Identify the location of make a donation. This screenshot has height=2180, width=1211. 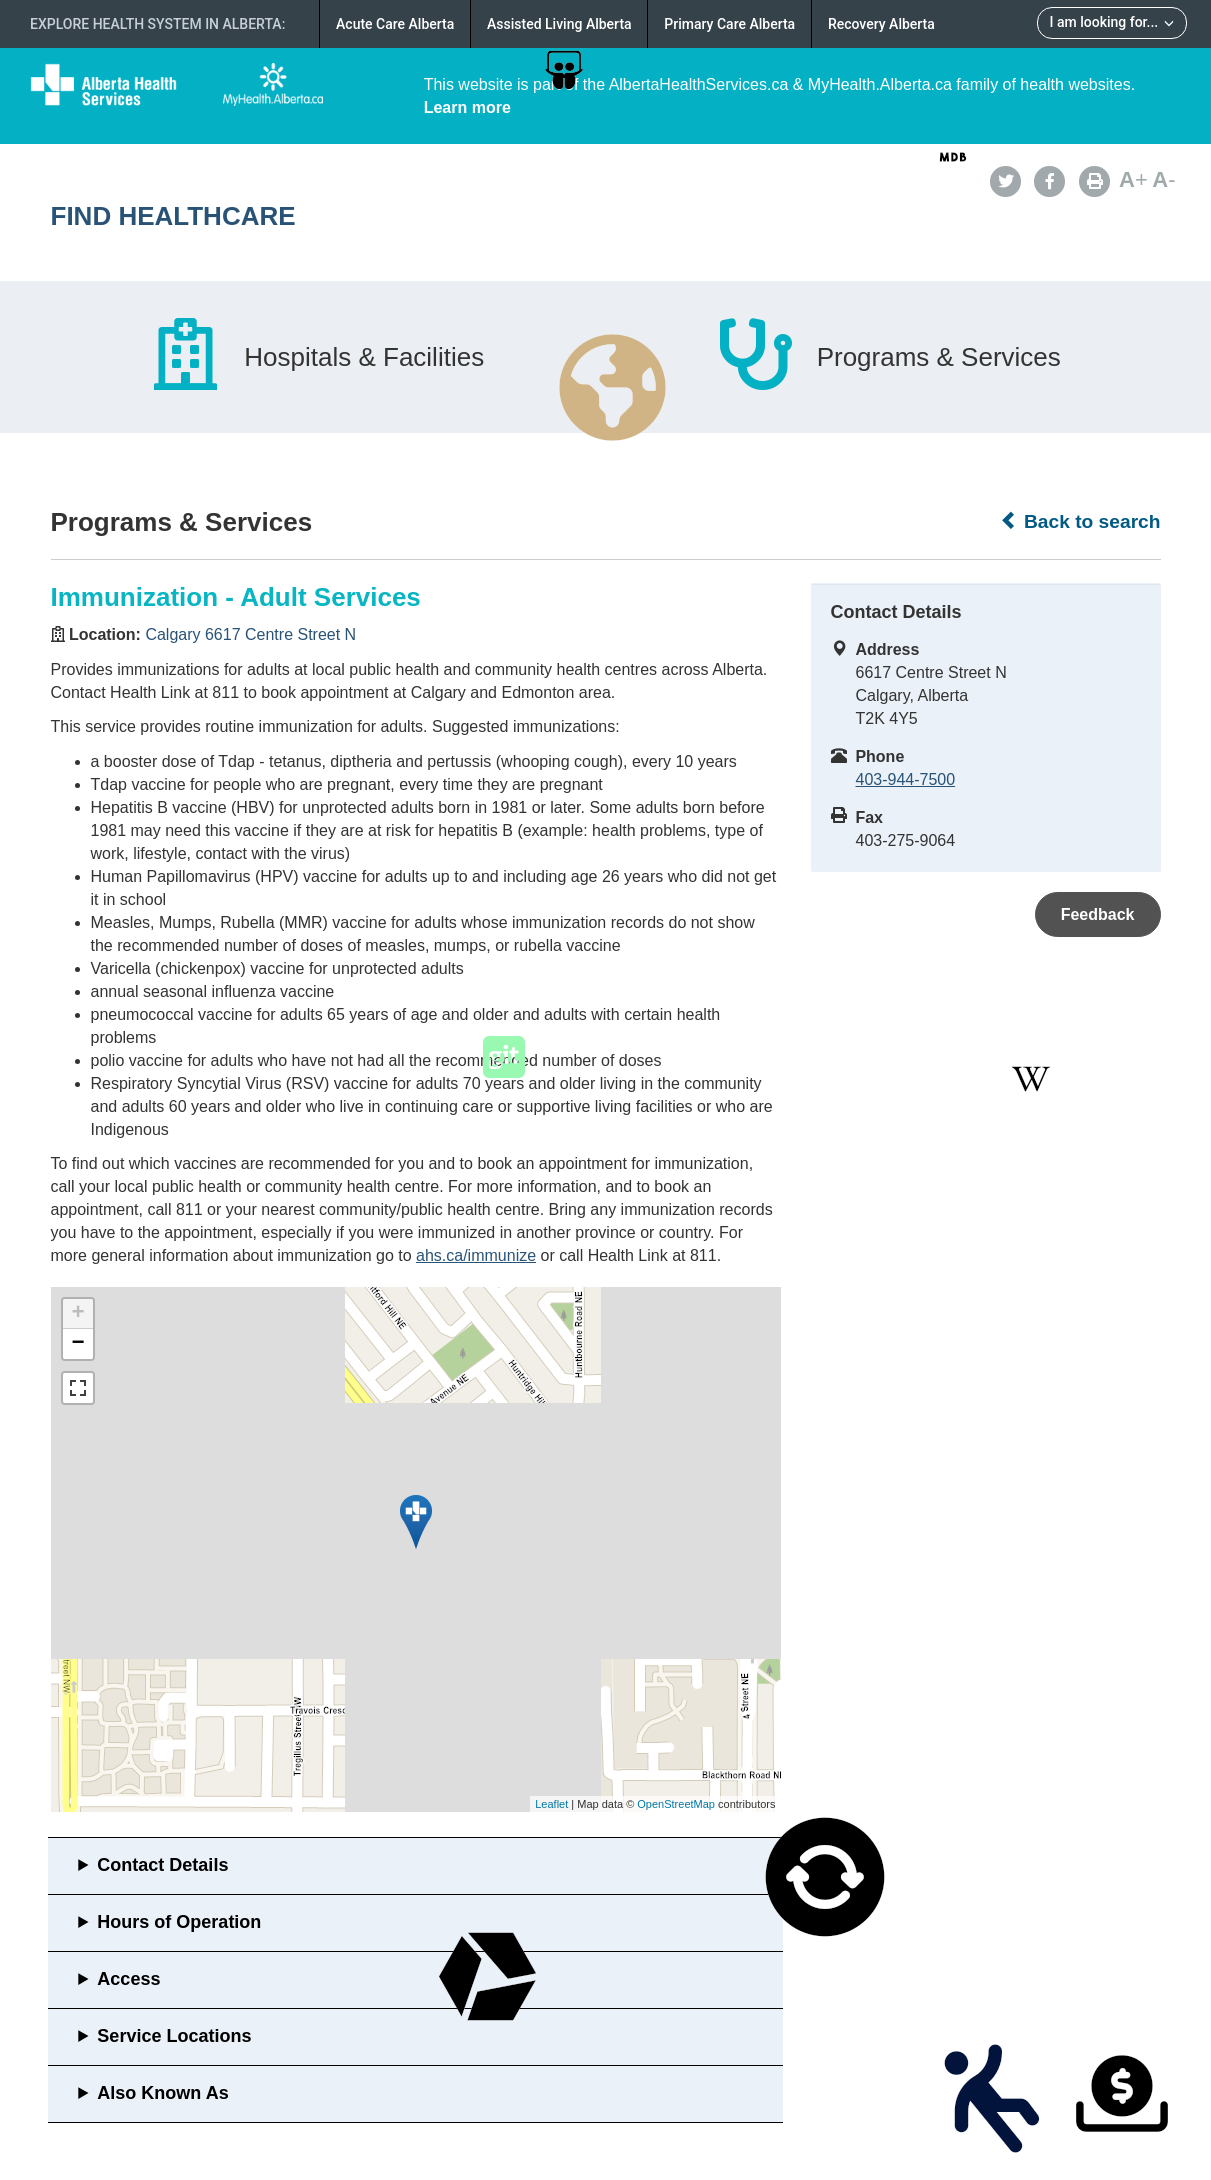
(1122, 2091).